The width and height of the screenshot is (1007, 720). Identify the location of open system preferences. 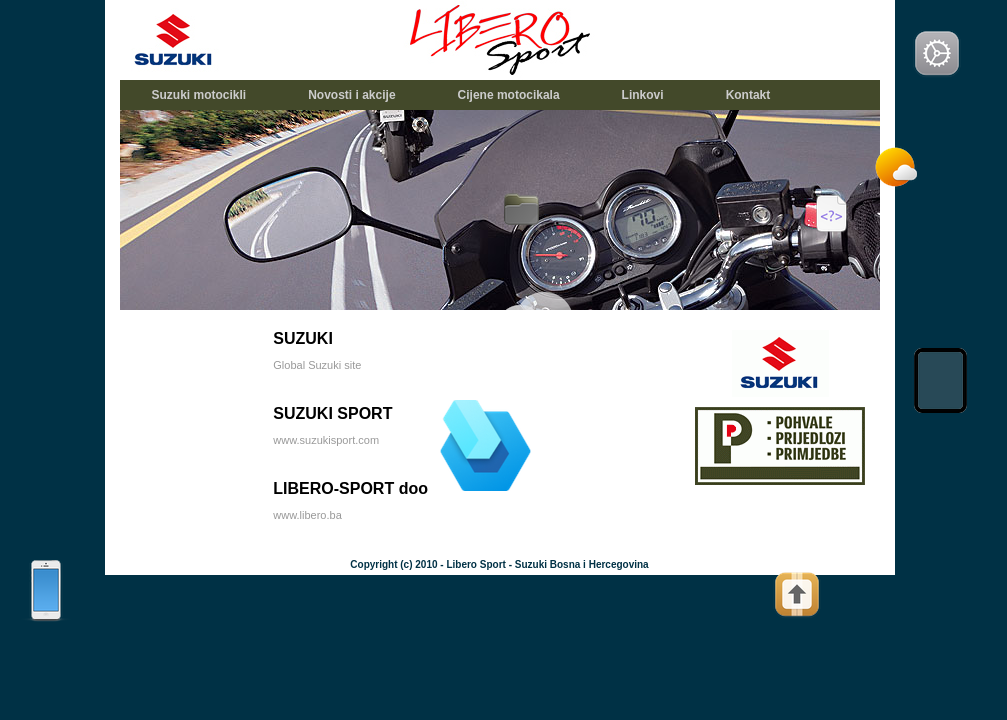
(937, 54).